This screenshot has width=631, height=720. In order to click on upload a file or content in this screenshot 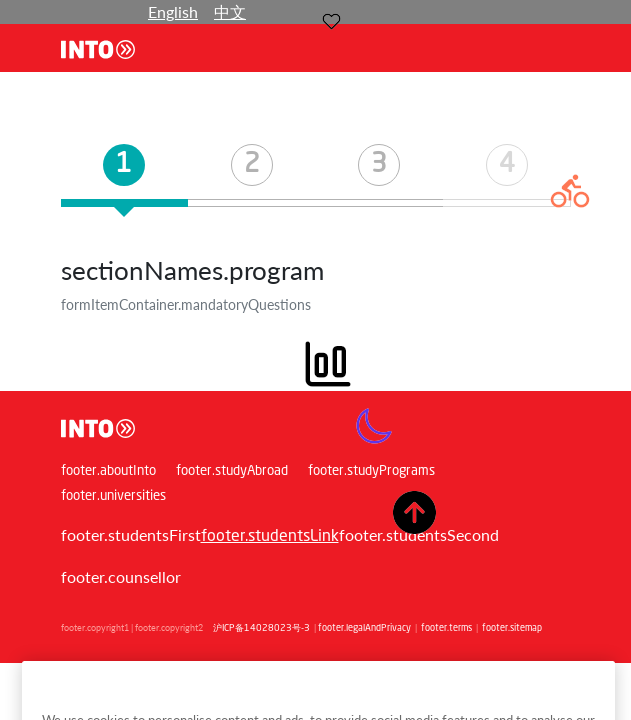, I will do `click(414, 512)`.